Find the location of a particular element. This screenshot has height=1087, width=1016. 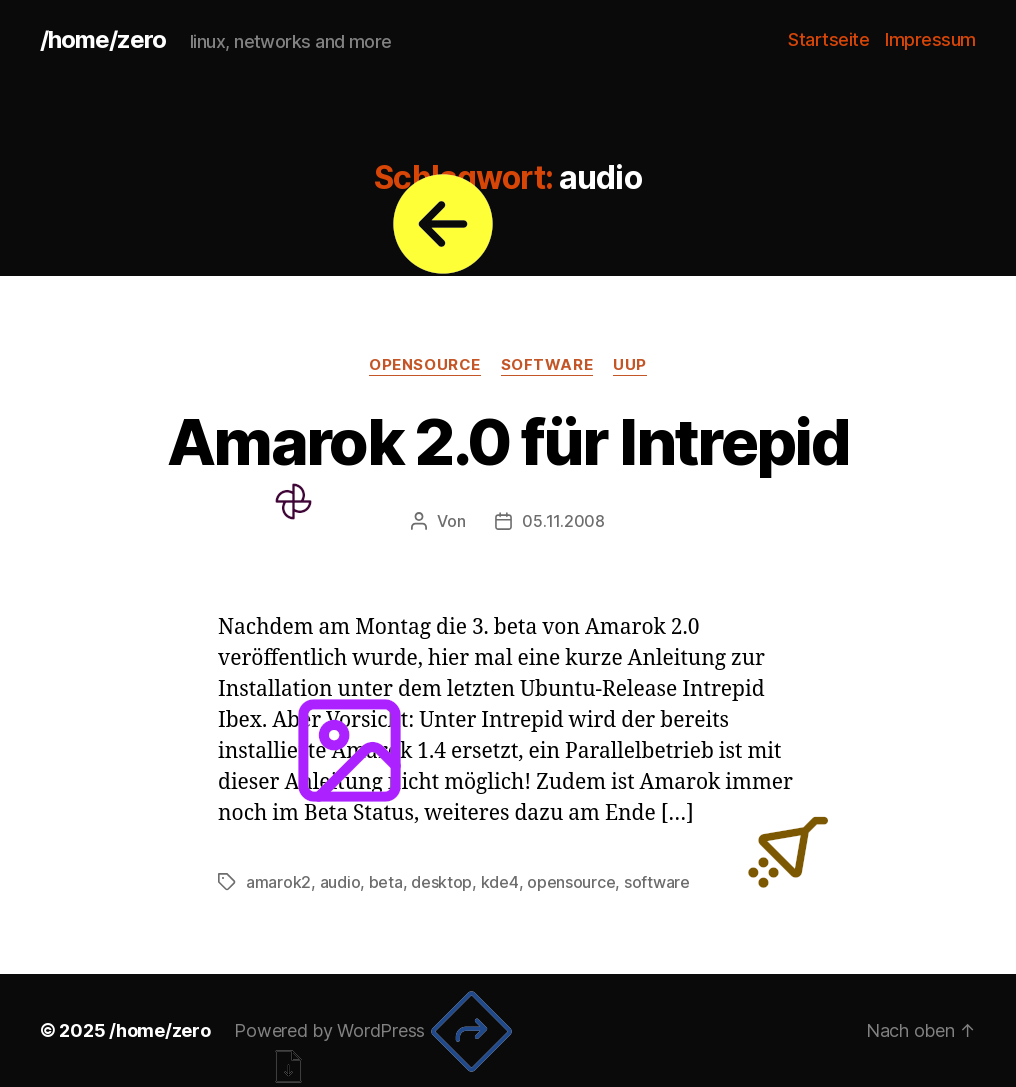

open google photos is located at coordinates (293, 501).